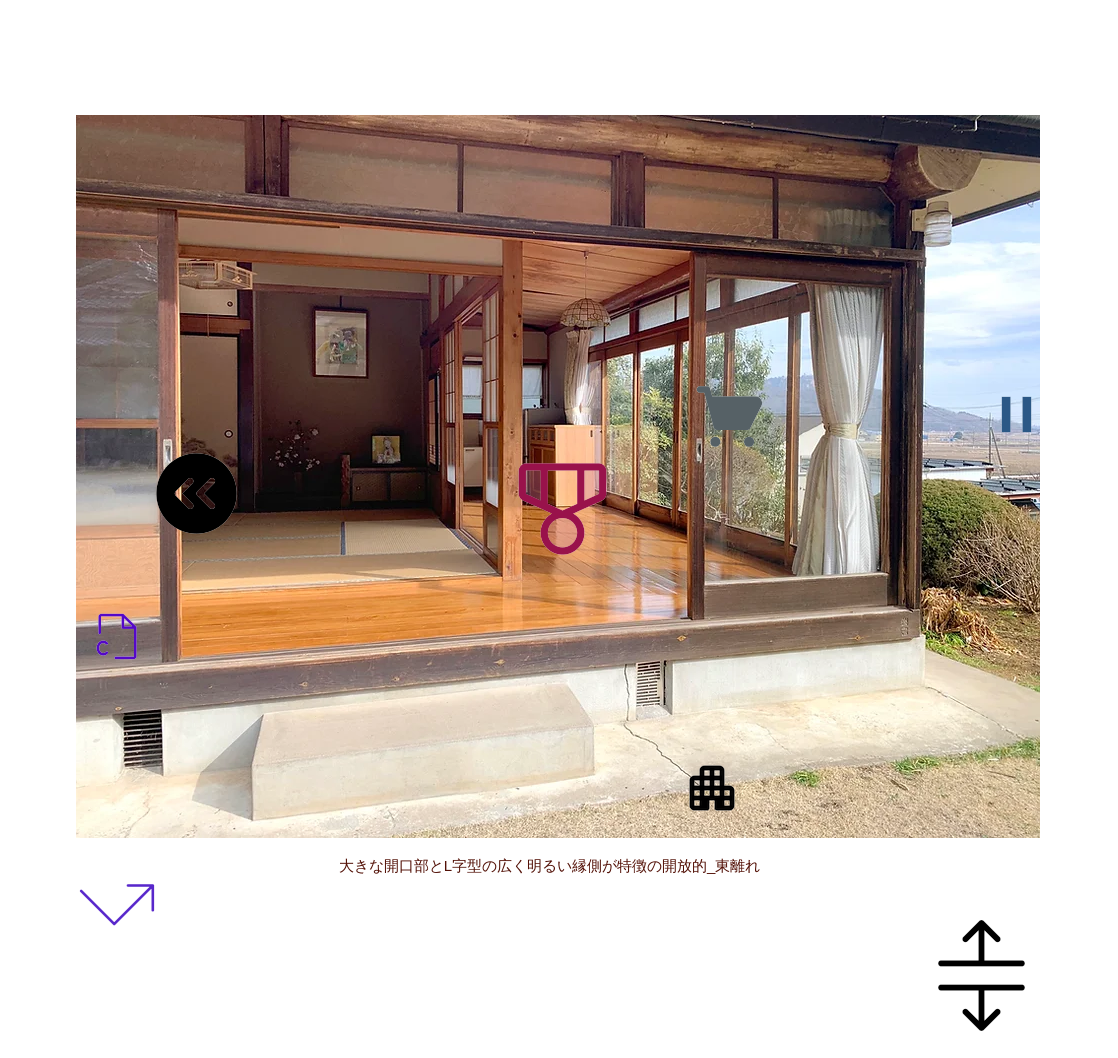 The height and width of the screenshot is (1058, 1118). What do you see at coordinates (981, 975) in the screenshot?
I see `split view vertically` at bounding box center [981, 975].